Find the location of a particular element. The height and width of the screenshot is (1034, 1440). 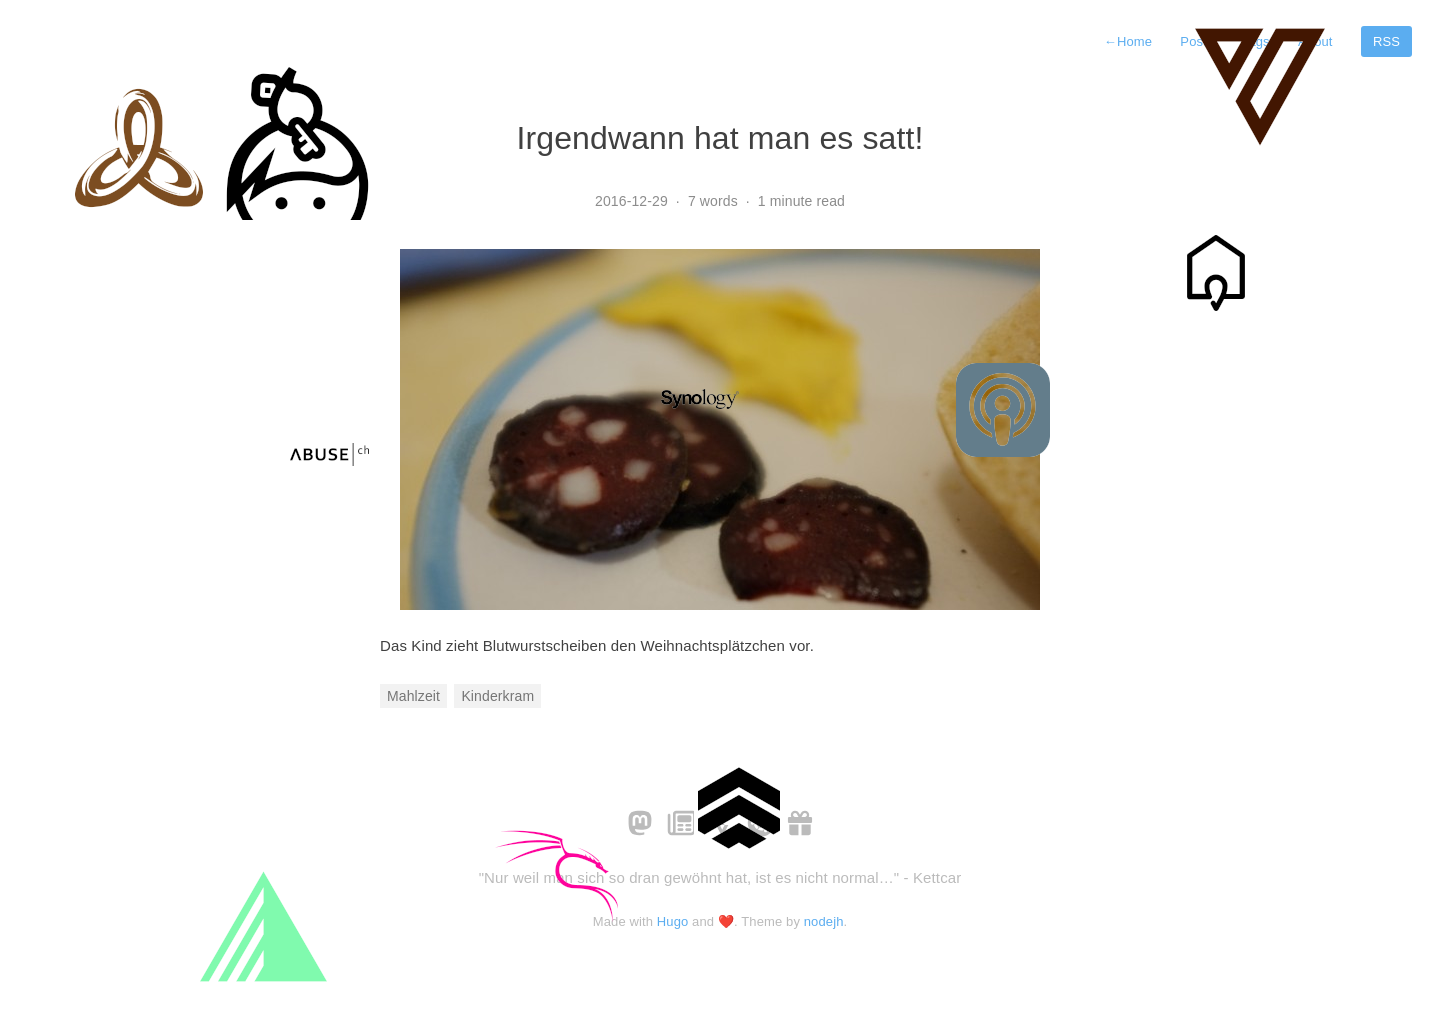

vuetify framework logo is located at coordinates (1260, 87).